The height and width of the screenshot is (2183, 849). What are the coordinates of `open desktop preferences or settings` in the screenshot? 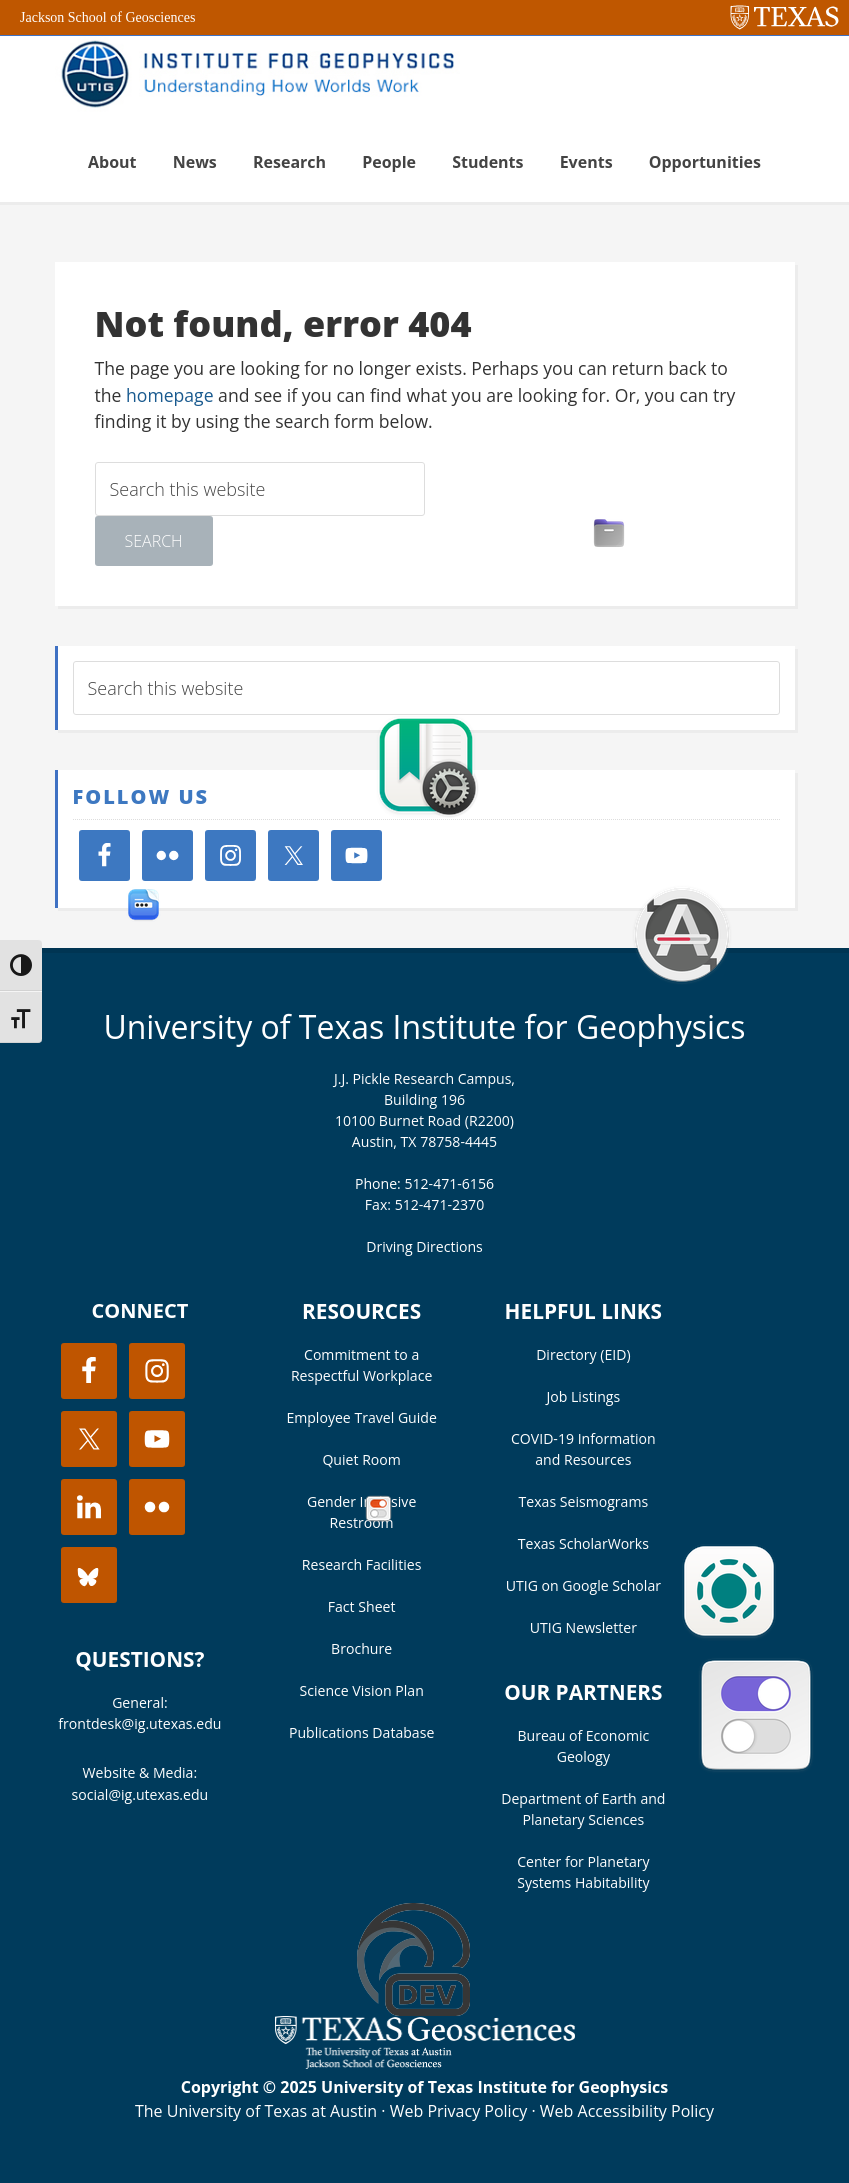 It's located at (756, 1715).